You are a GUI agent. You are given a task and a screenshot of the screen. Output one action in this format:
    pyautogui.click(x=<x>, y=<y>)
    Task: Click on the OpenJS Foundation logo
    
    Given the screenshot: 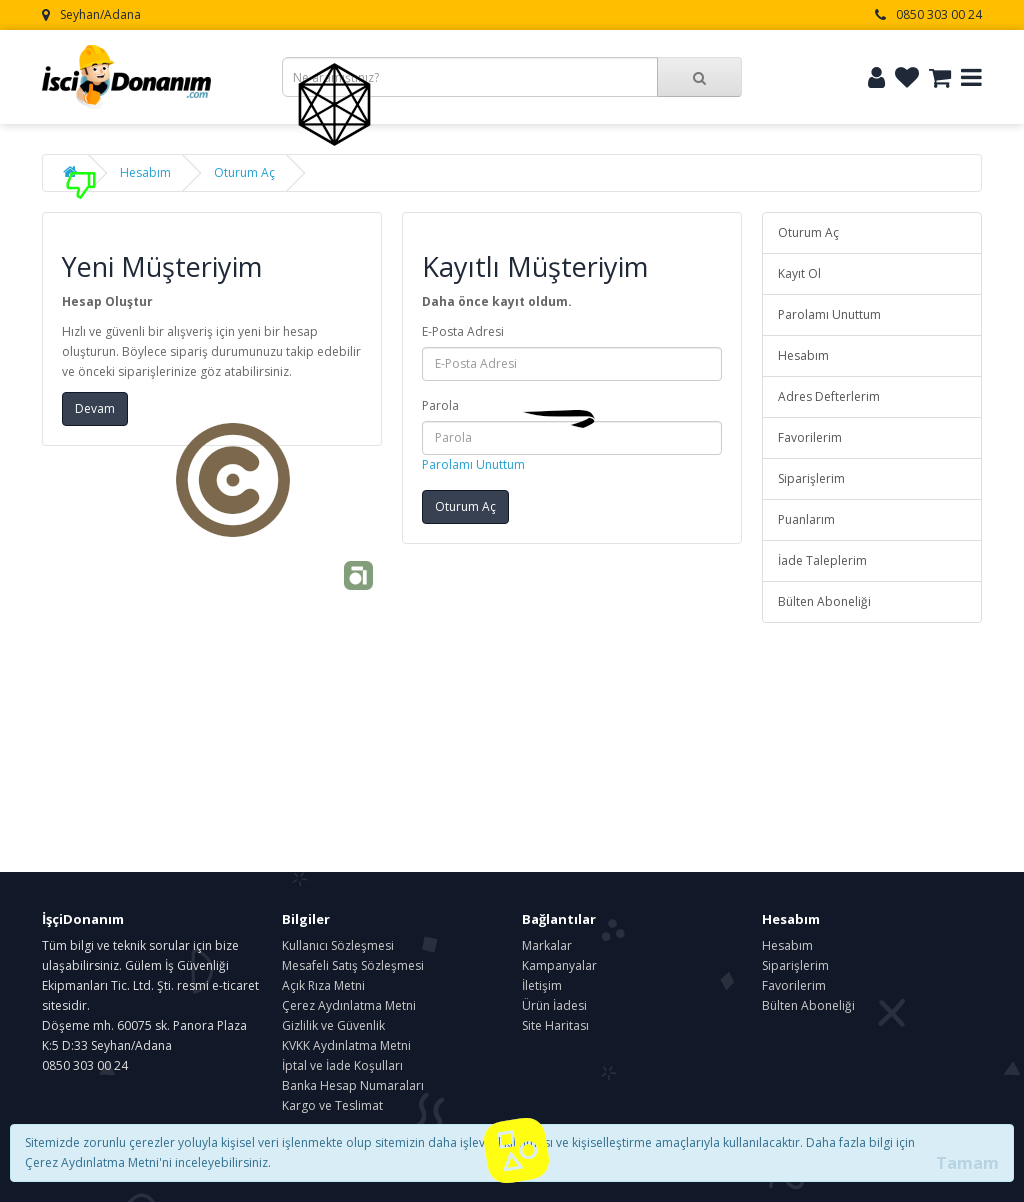 What is the action you would take?
    pyautogui.click(x=334, y=104)
    